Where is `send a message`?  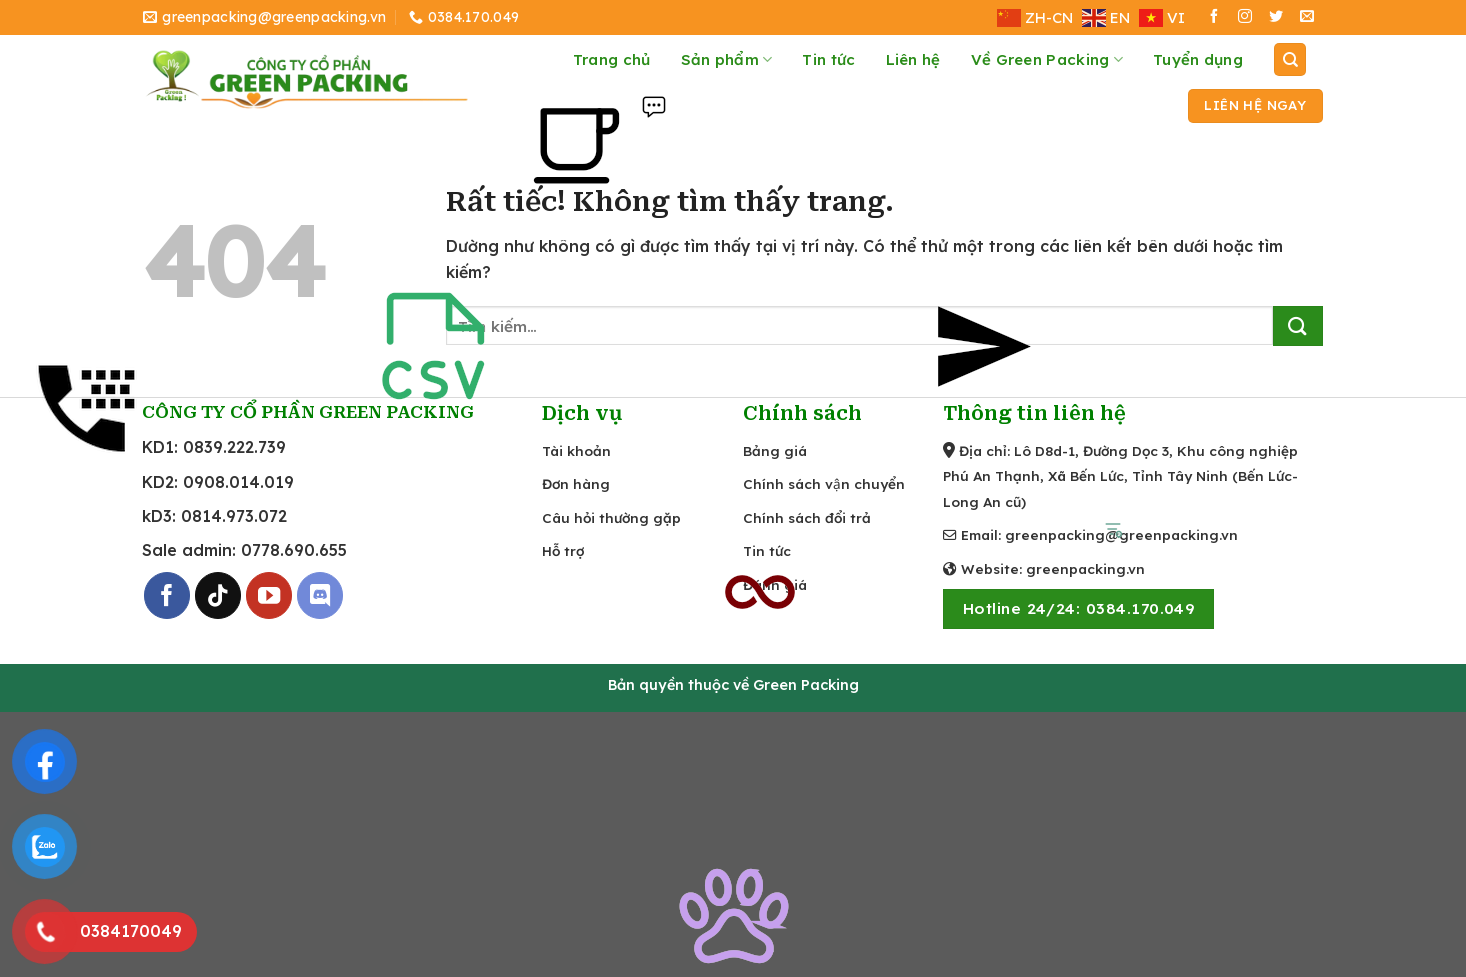 send a message is located at coordinates (984, 346).